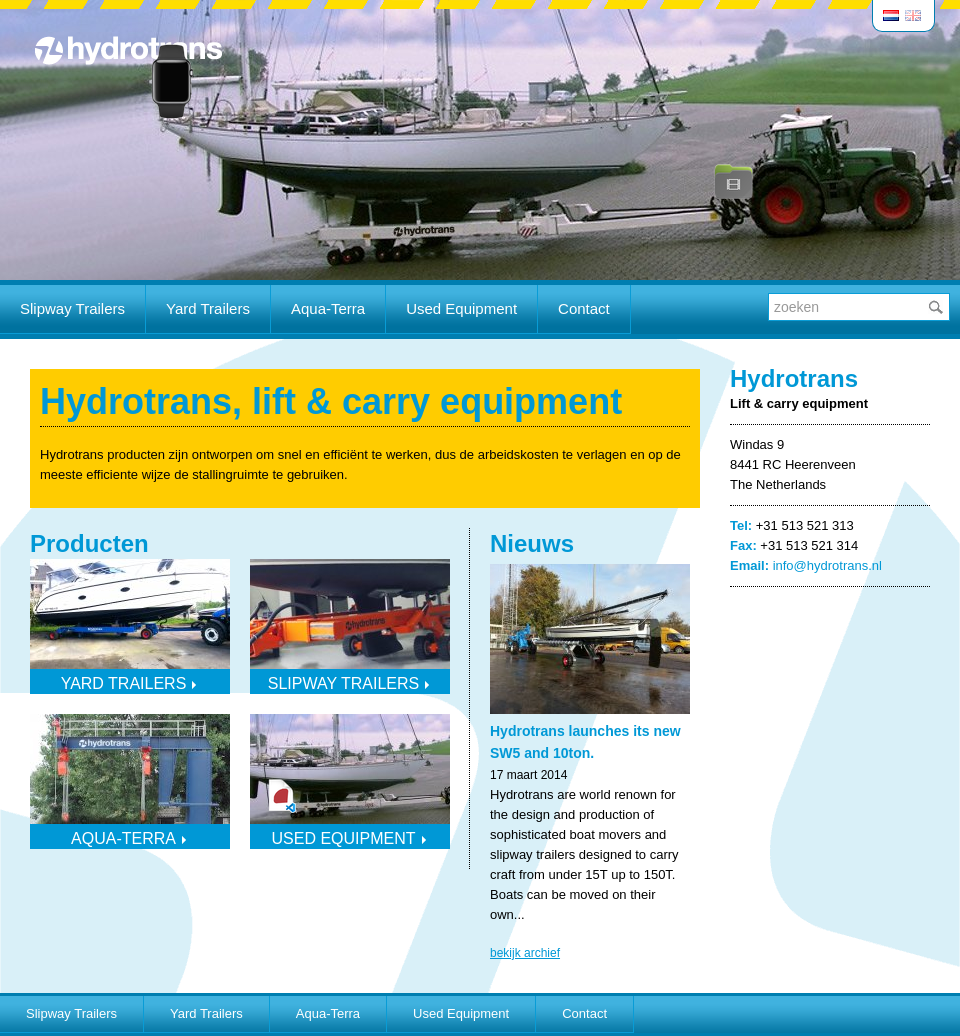 The width and height of the screenshot is (960, 1036). What do you see at coordinates (733, 181) in the screenshot?
I see `open your videos folder` at bounding box center [733, 181].